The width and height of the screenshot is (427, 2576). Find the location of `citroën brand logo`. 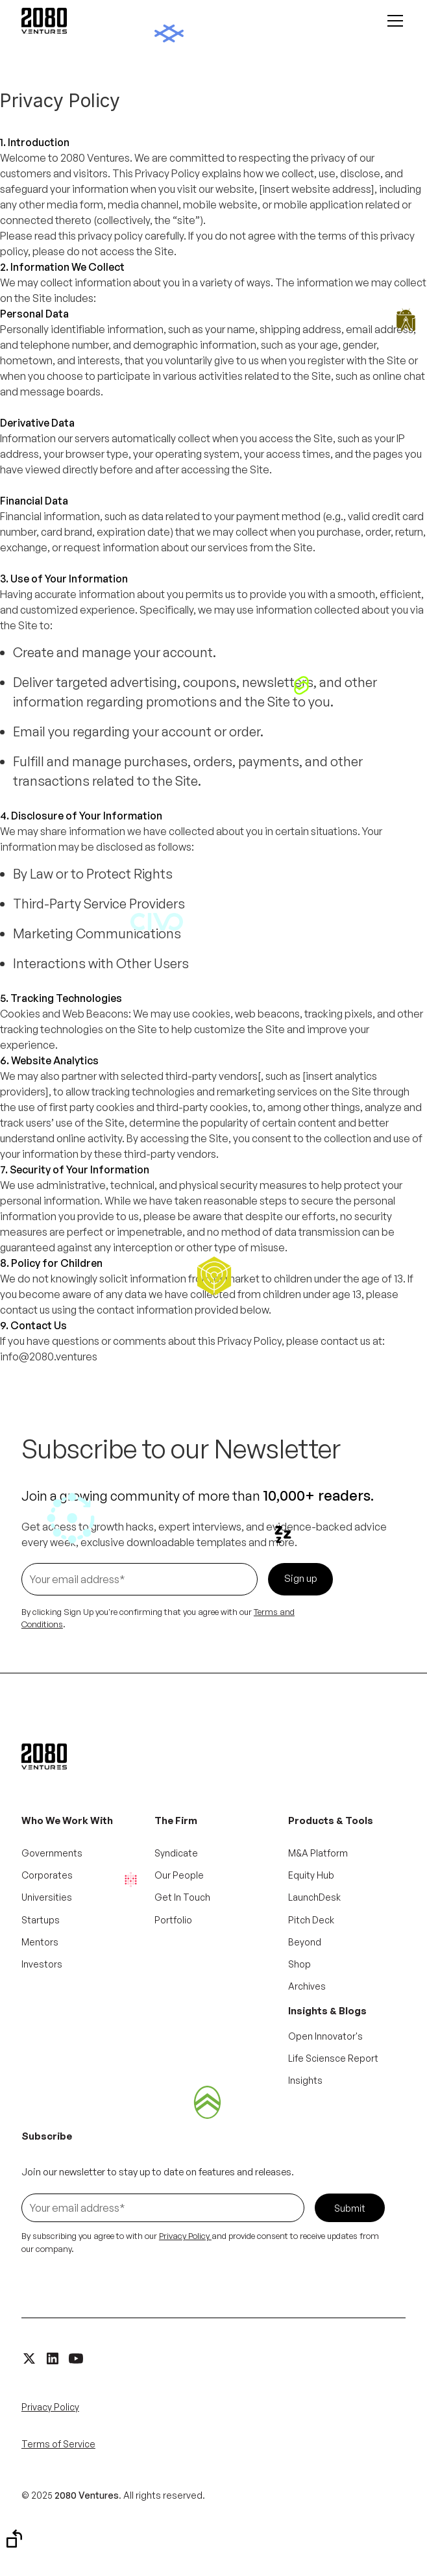

citroën brand logo is located at coordinates (207, 2102).